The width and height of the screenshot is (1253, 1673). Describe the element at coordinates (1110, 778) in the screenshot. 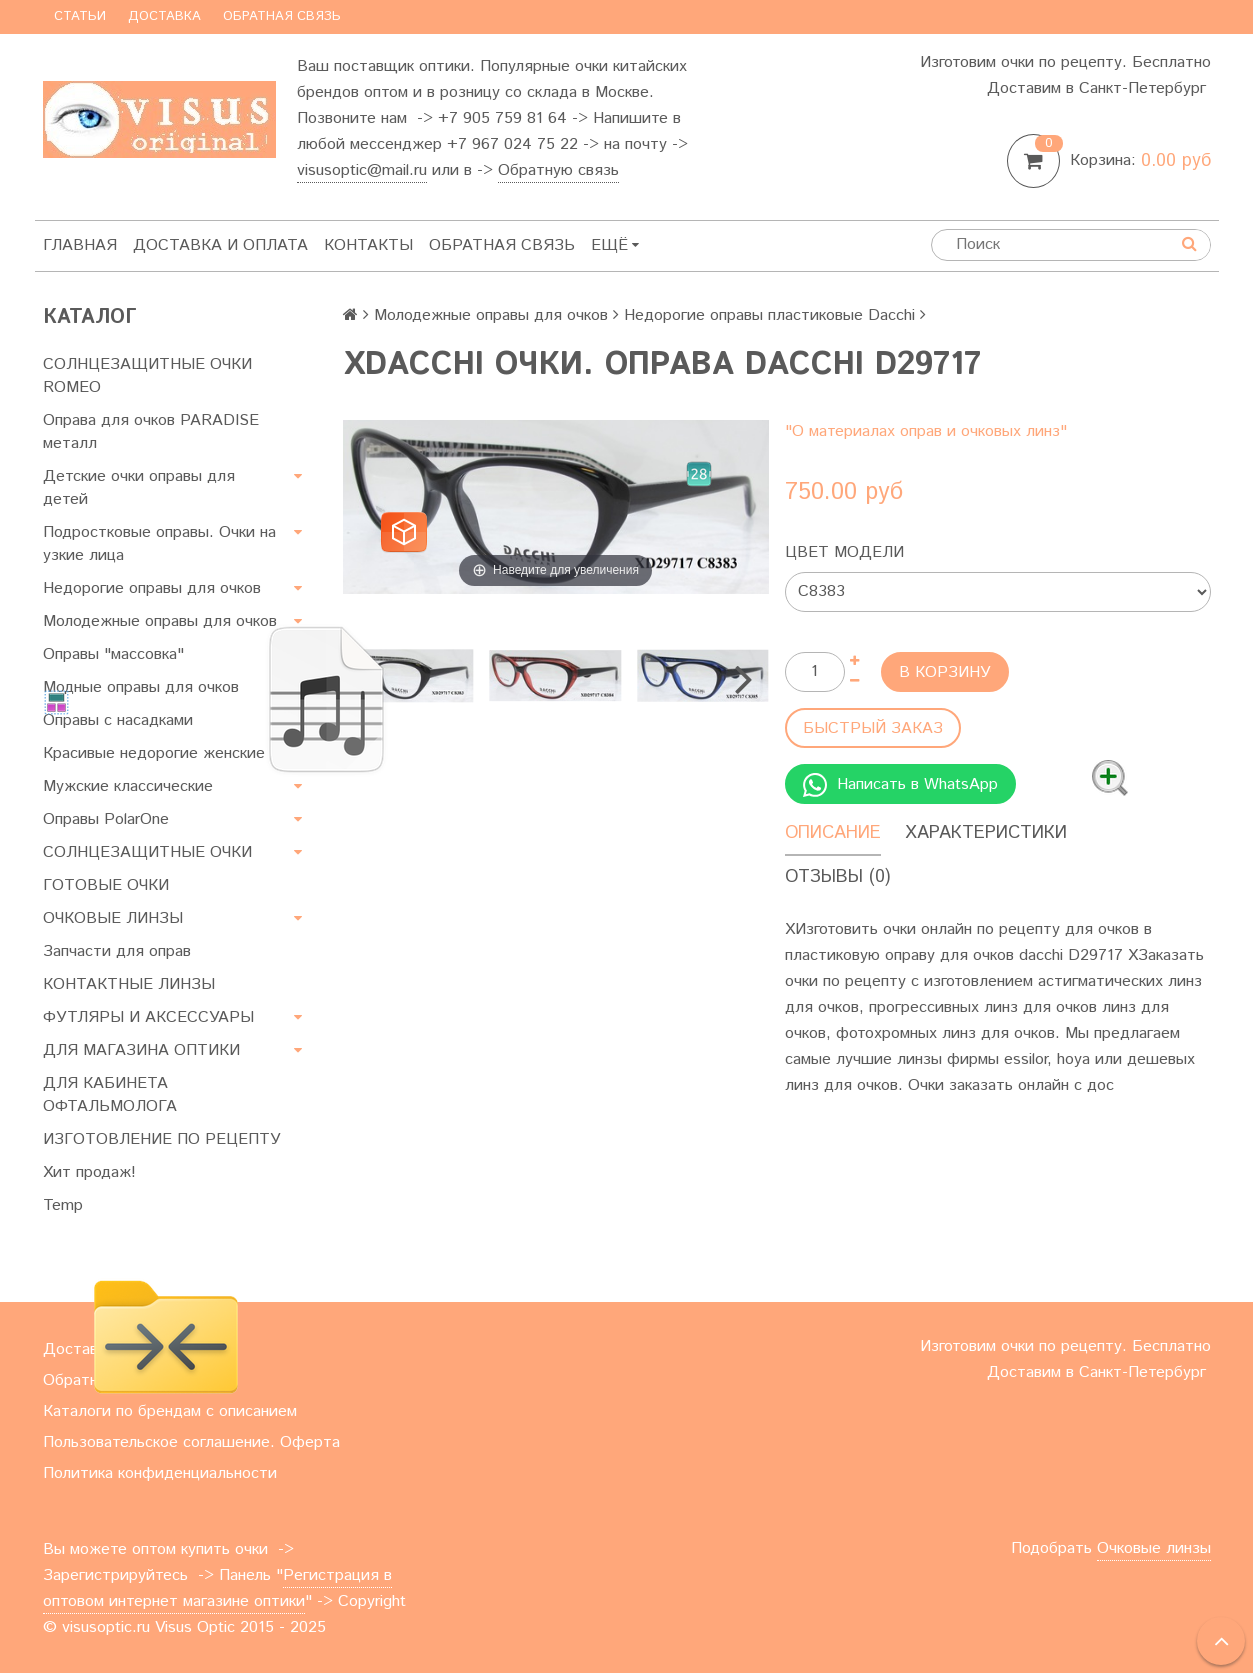

I see `zoom to fit content in view` at that location.